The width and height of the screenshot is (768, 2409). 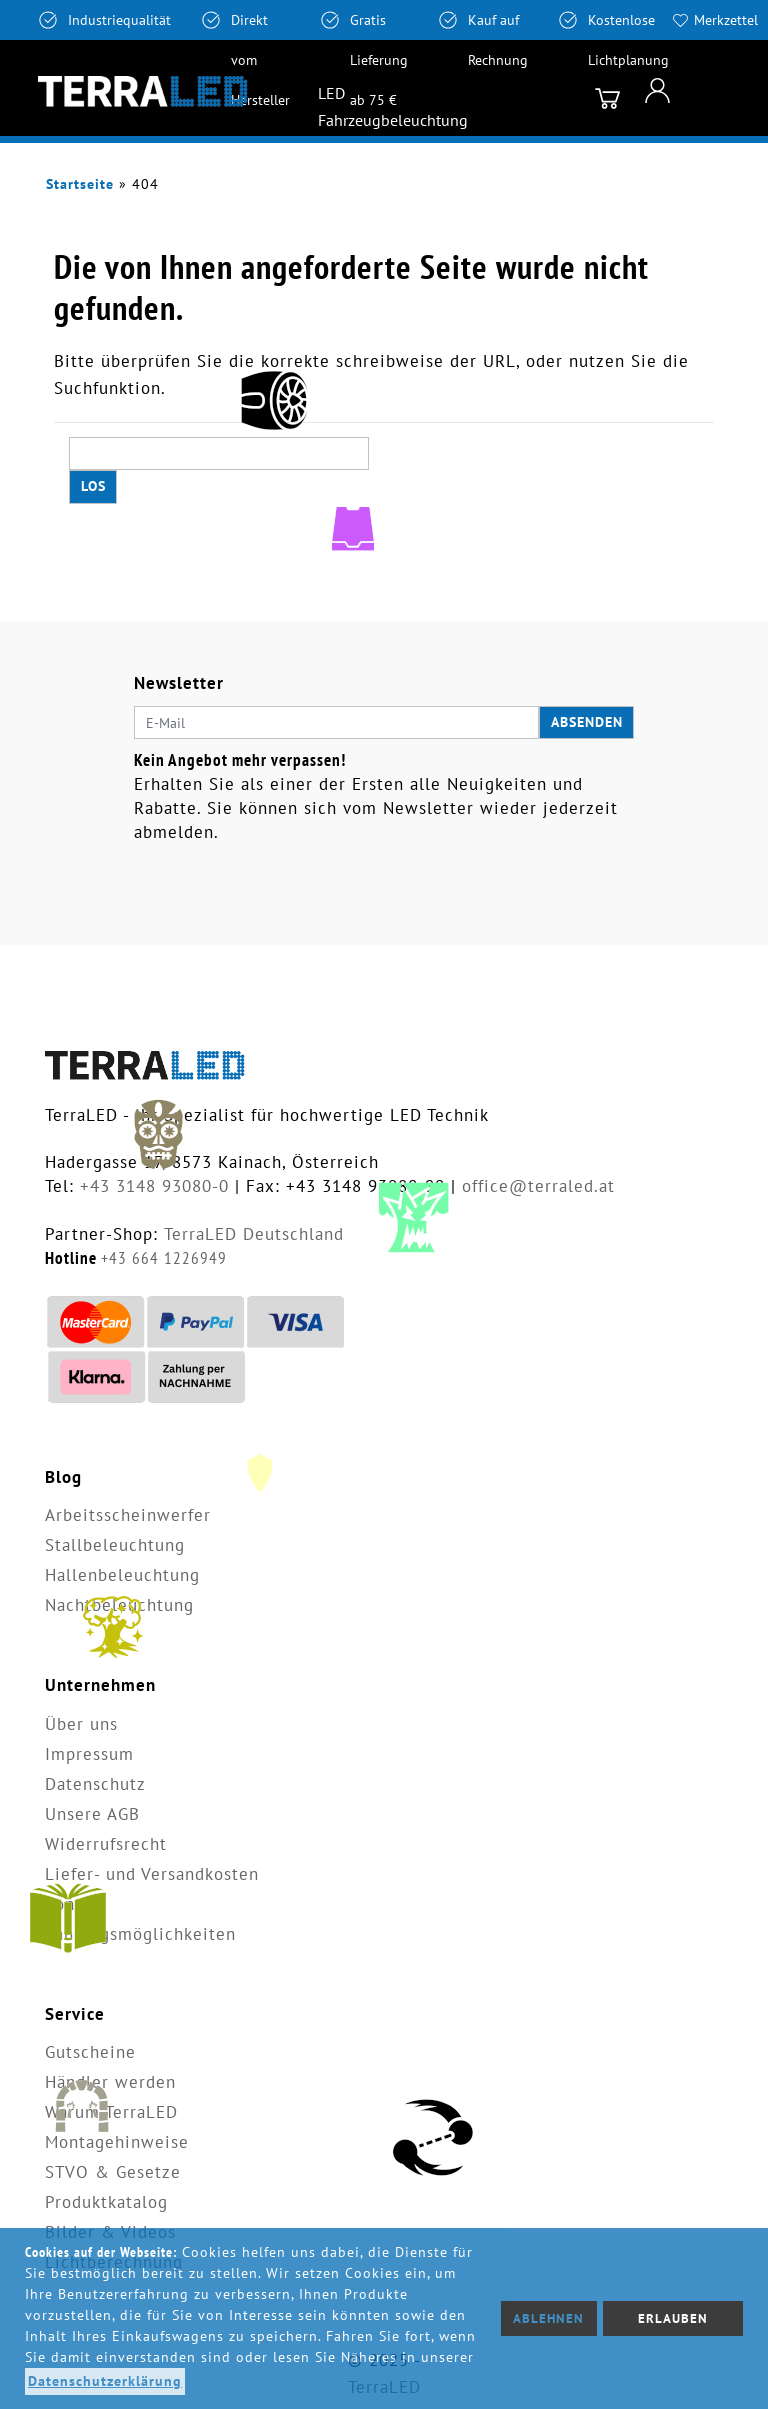 I want to click on select bolas as your weapon or tool, so click(x=433, y=2139).